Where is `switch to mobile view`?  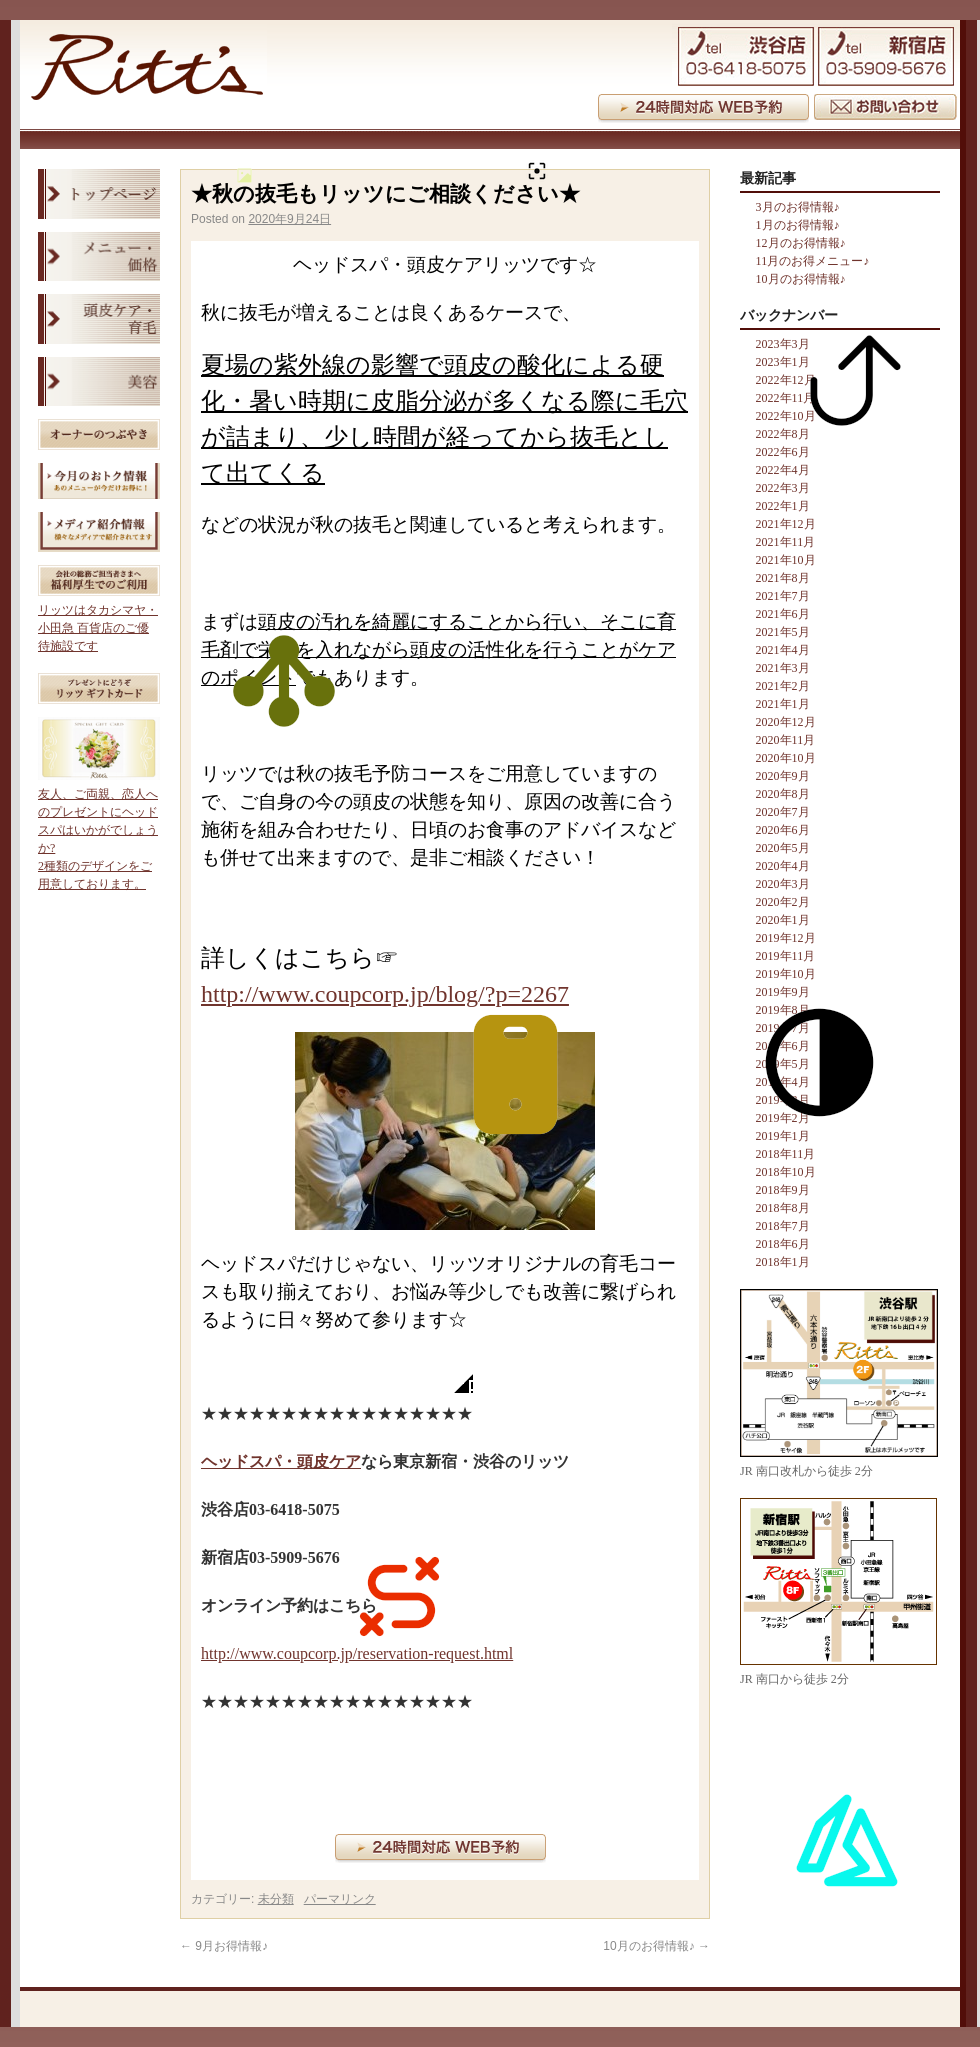
switch to mobile view is located at coordinates (515, 1074).